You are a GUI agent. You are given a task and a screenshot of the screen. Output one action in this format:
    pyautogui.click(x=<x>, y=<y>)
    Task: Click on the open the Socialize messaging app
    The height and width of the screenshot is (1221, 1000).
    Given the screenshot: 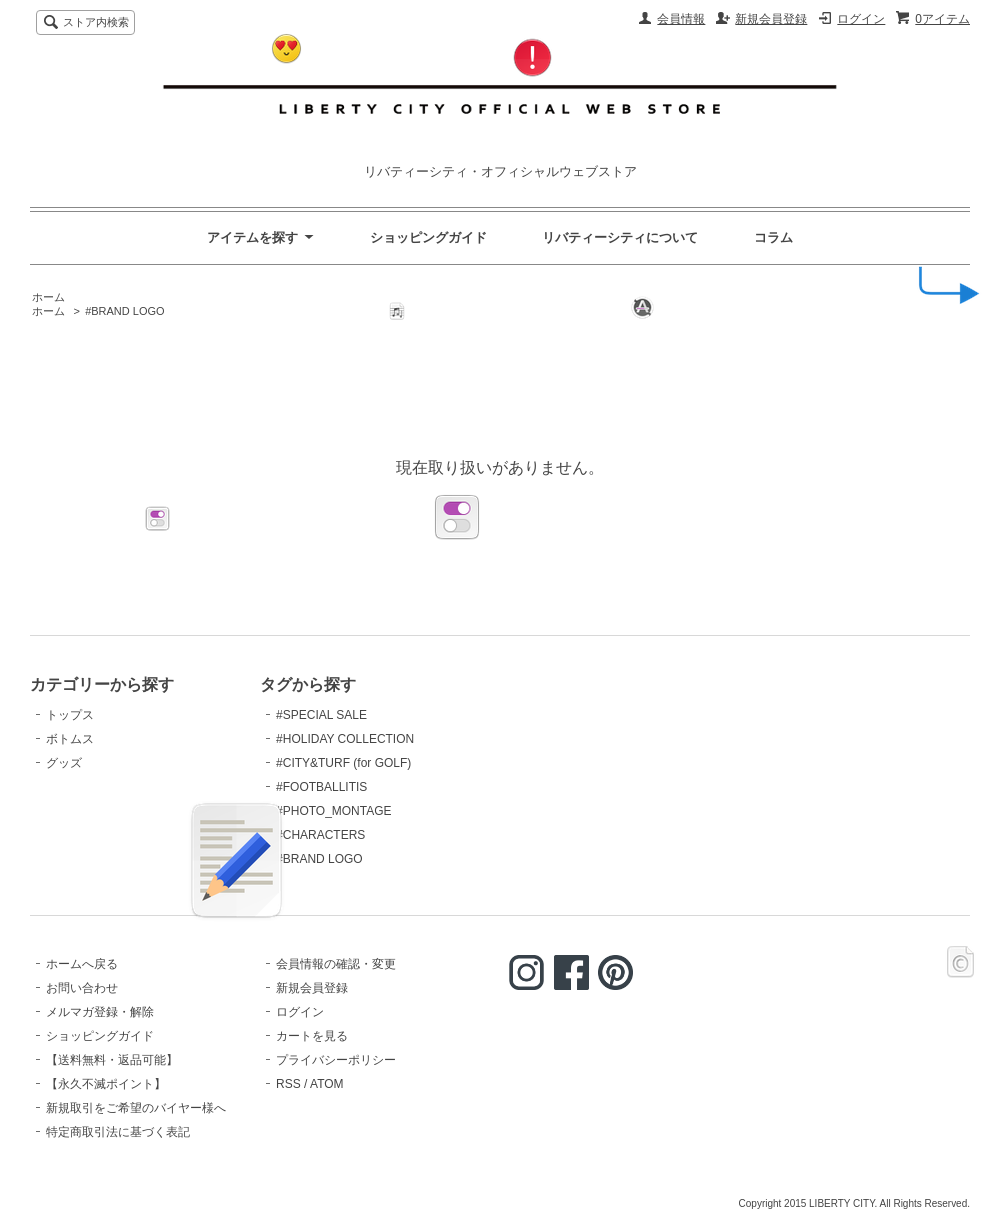 What is the action you would take?
    pyautogui.click(x=286, y=48)
    